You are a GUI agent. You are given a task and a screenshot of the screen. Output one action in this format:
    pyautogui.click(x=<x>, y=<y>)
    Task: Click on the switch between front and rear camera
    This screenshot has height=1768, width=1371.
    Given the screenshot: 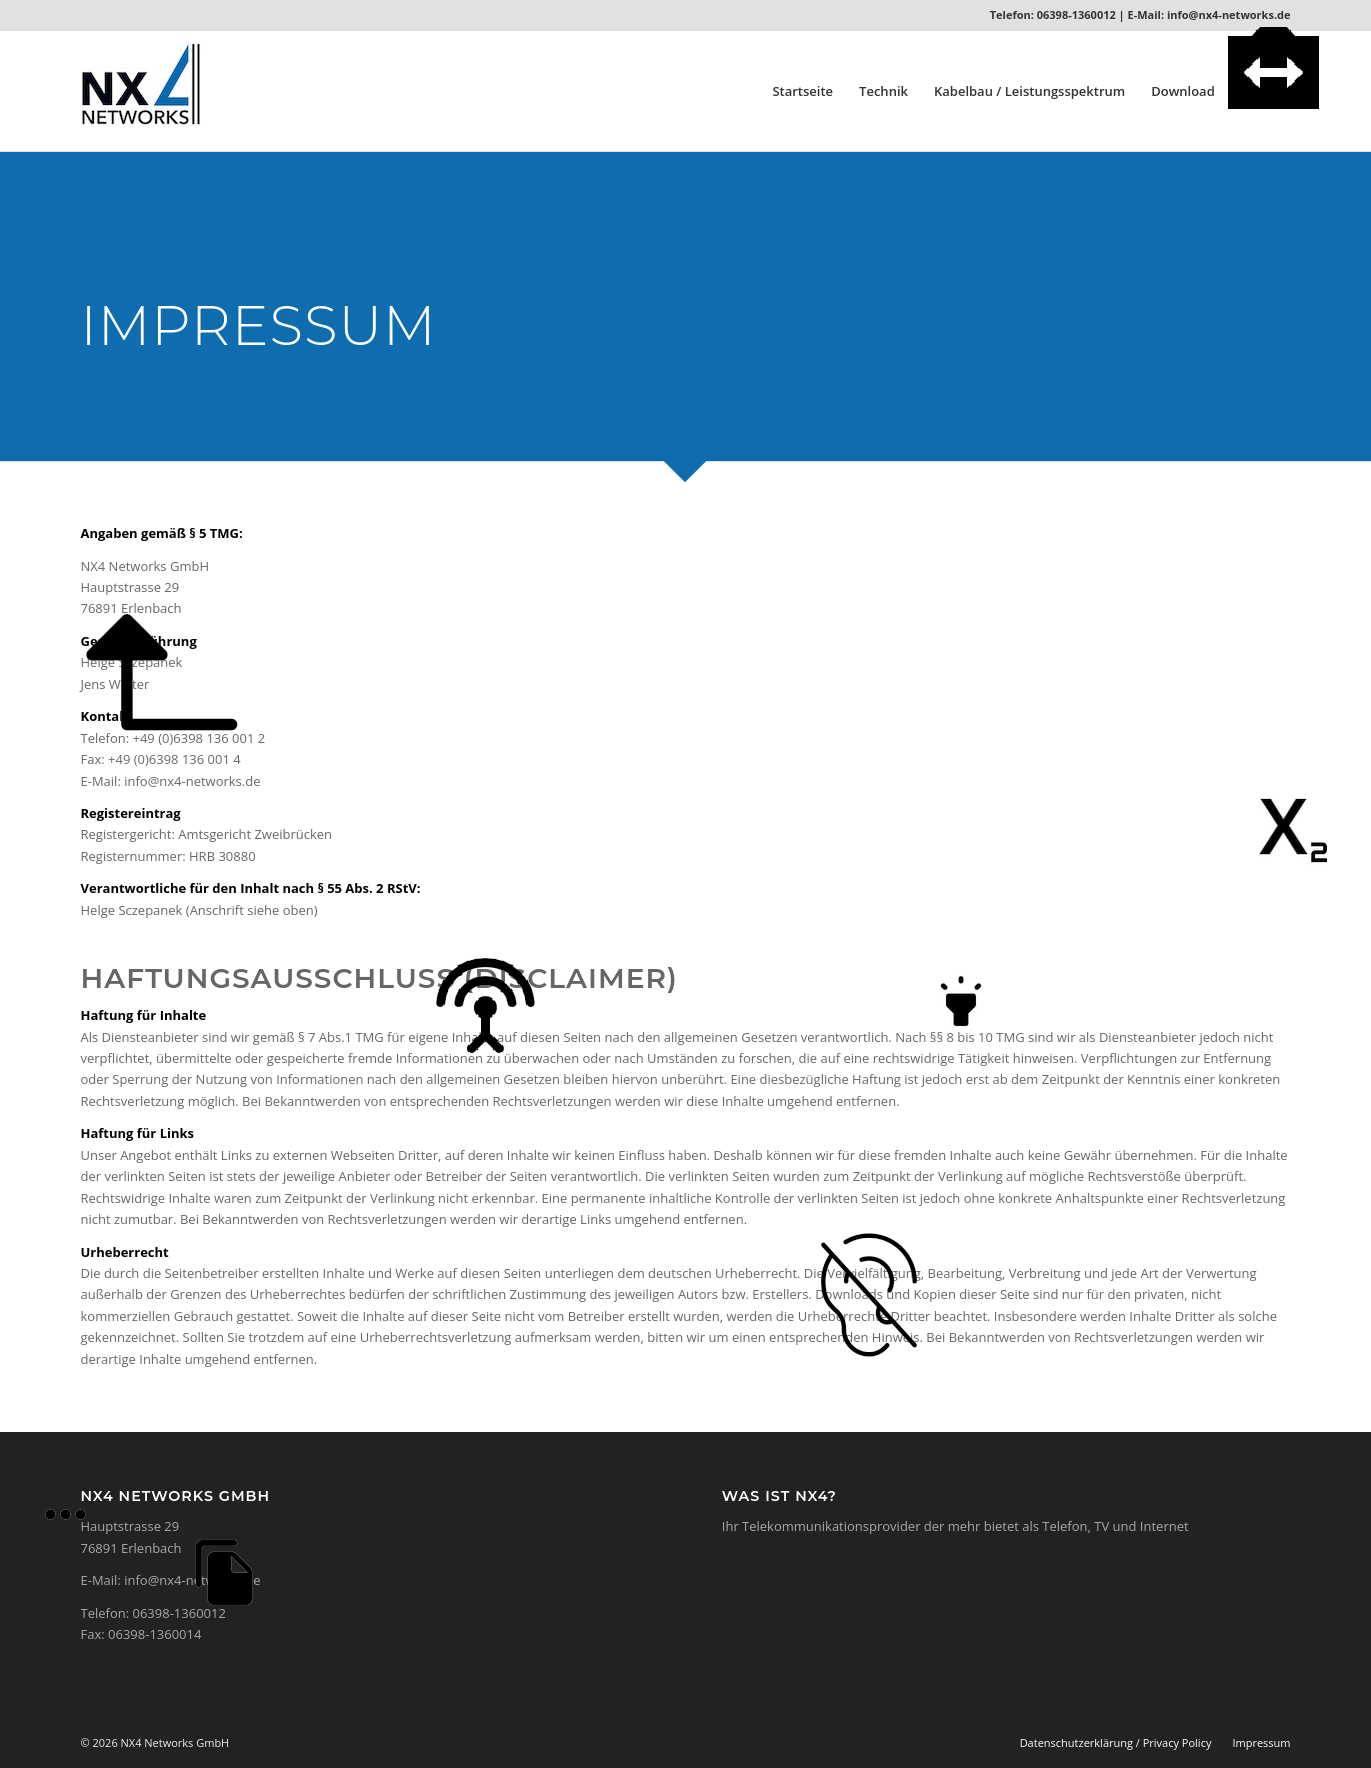 What is the action you would take?
    pyautogui.click(x=1273, y=72)
    